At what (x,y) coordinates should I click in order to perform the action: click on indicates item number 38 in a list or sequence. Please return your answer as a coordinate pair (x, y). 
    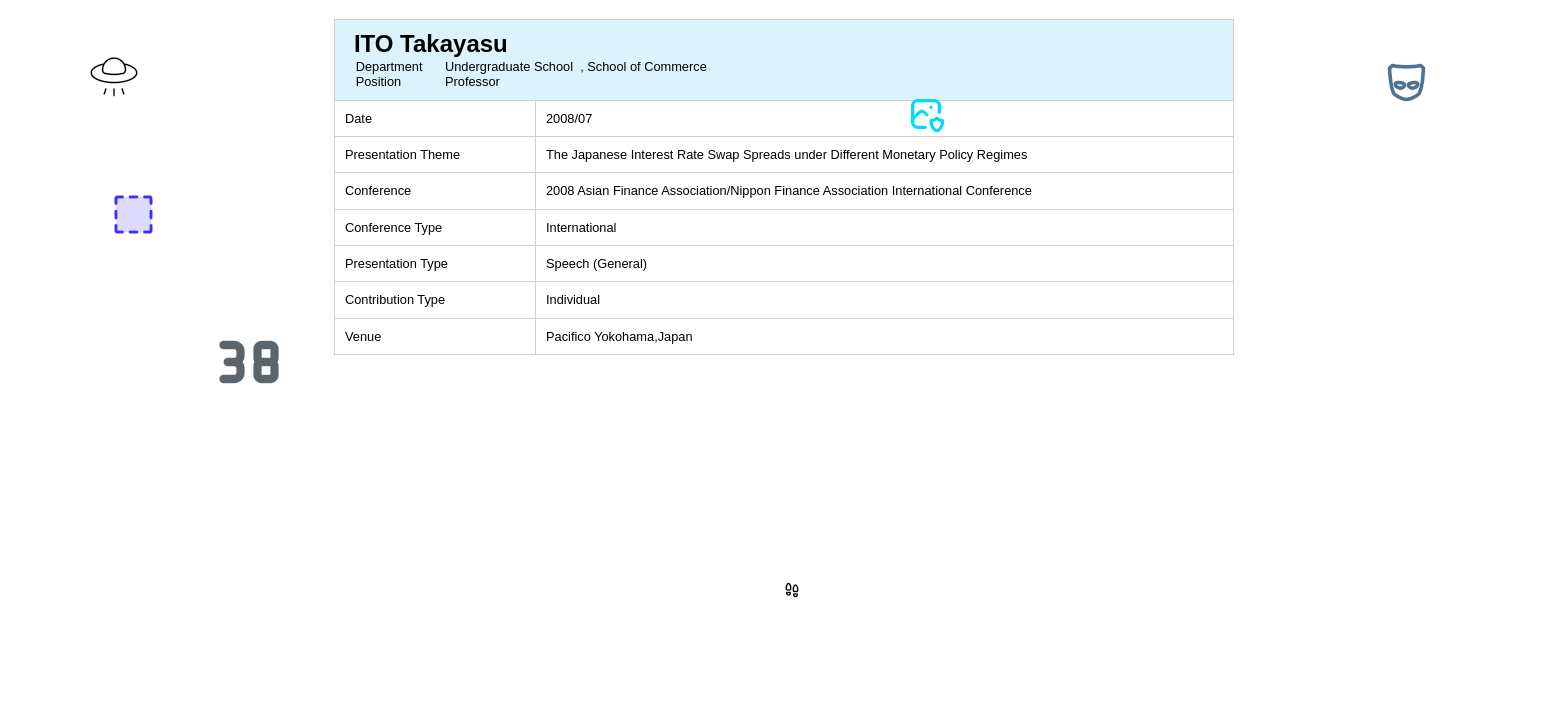
    Looking at the image, I should click on (249, 362).